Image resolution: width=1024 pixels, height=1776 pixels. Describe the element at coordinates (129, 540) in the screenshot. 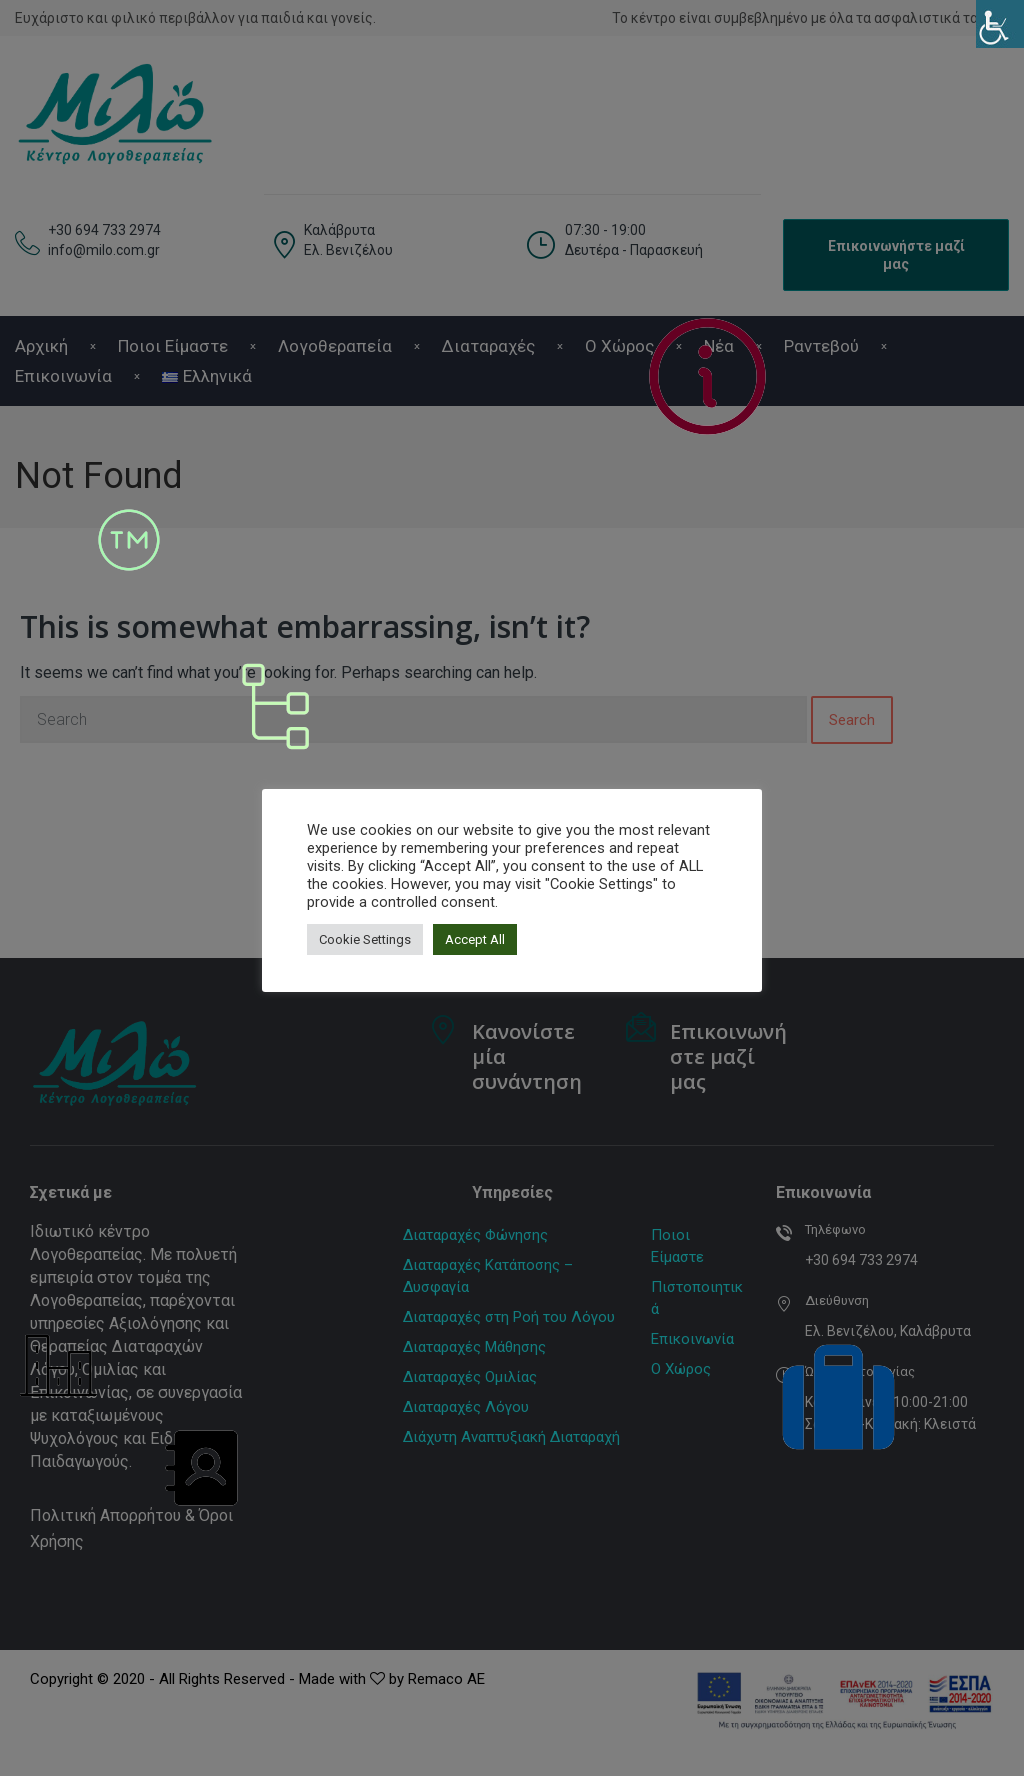

I see `indicates trademarked content or branding` at that location.